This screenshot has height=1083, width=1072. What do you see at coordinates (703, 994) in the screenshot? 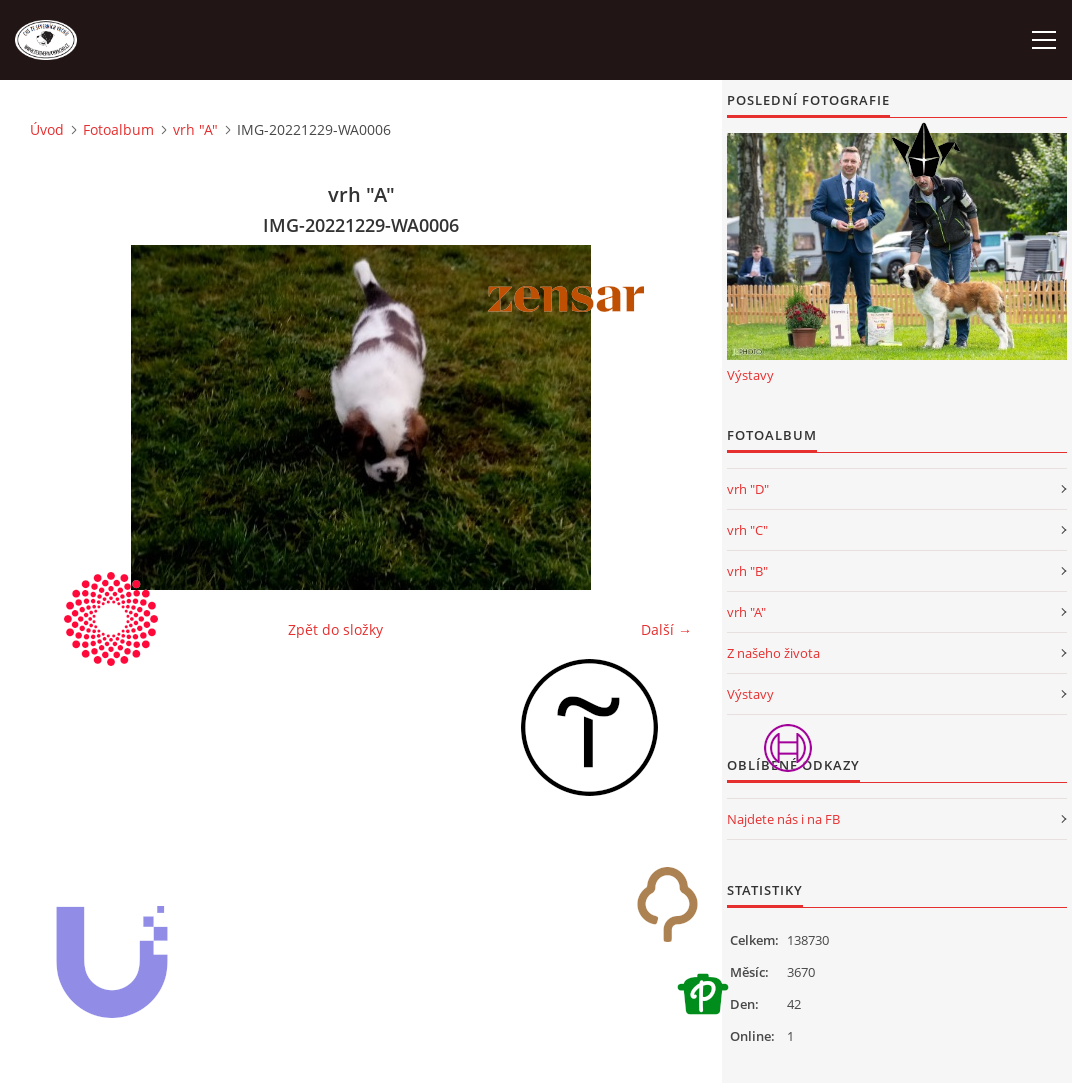
I see `open the palfed app or service` at bounding box center [703, 994].